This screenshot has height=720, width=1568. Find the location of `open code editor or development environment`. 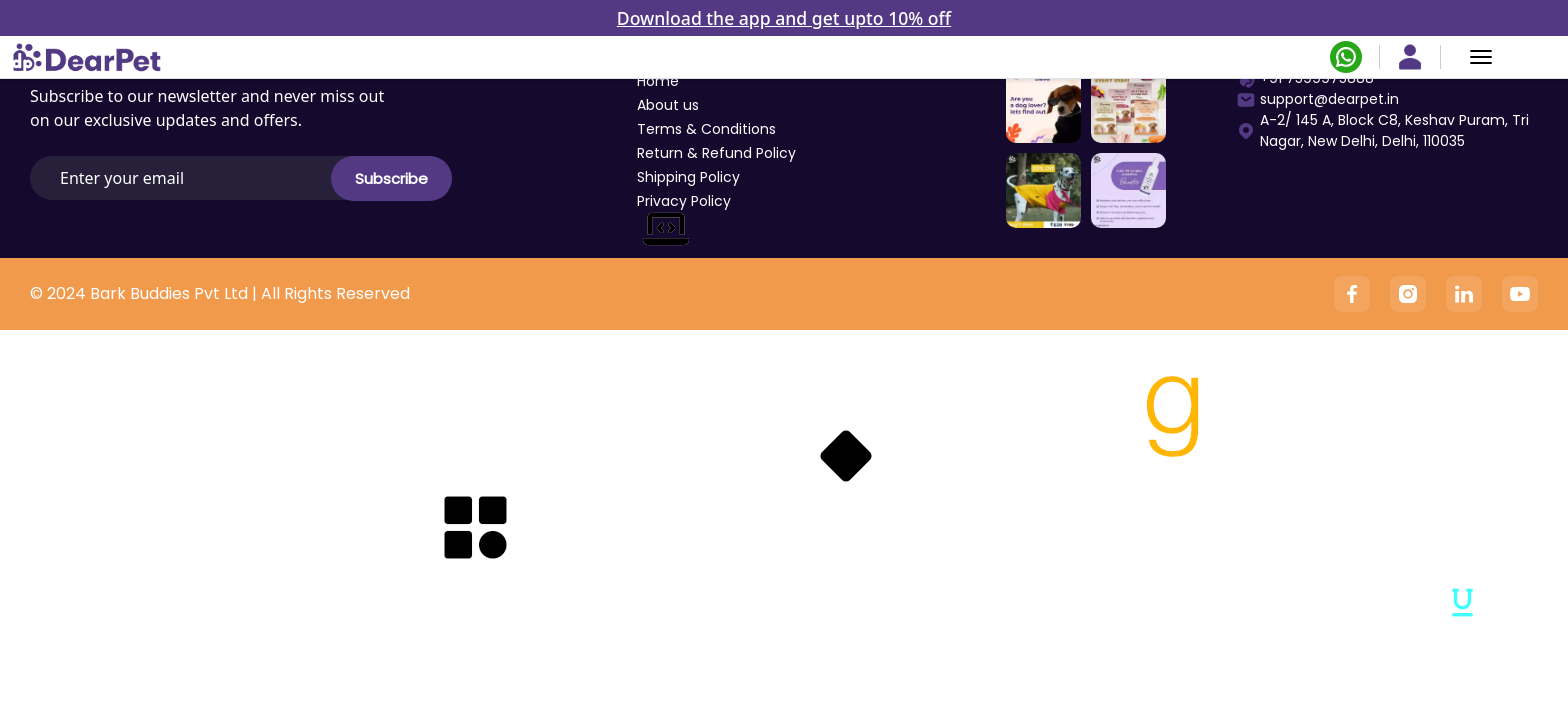

open code editor or development environment is located at coordinates (666, 229).